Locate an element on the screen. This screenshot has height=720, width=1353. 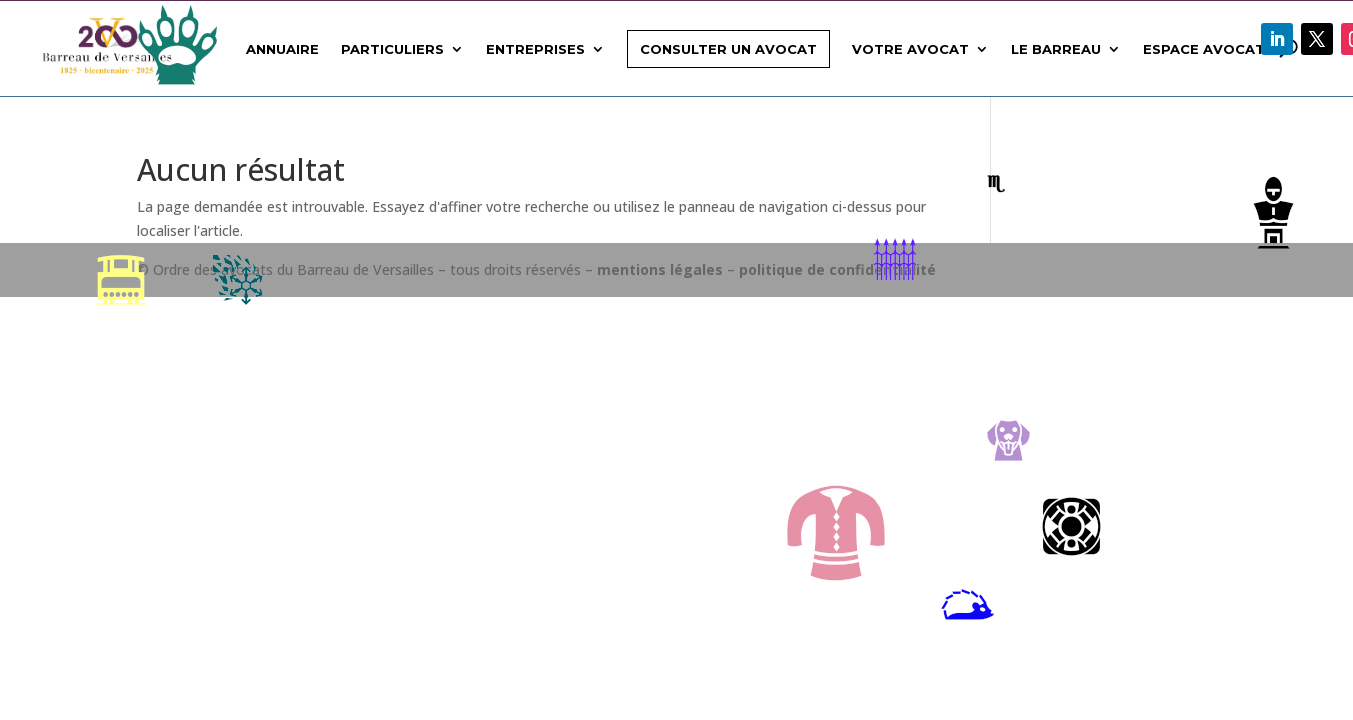
view clothing or apparel items is located at coordinates (836, 533).